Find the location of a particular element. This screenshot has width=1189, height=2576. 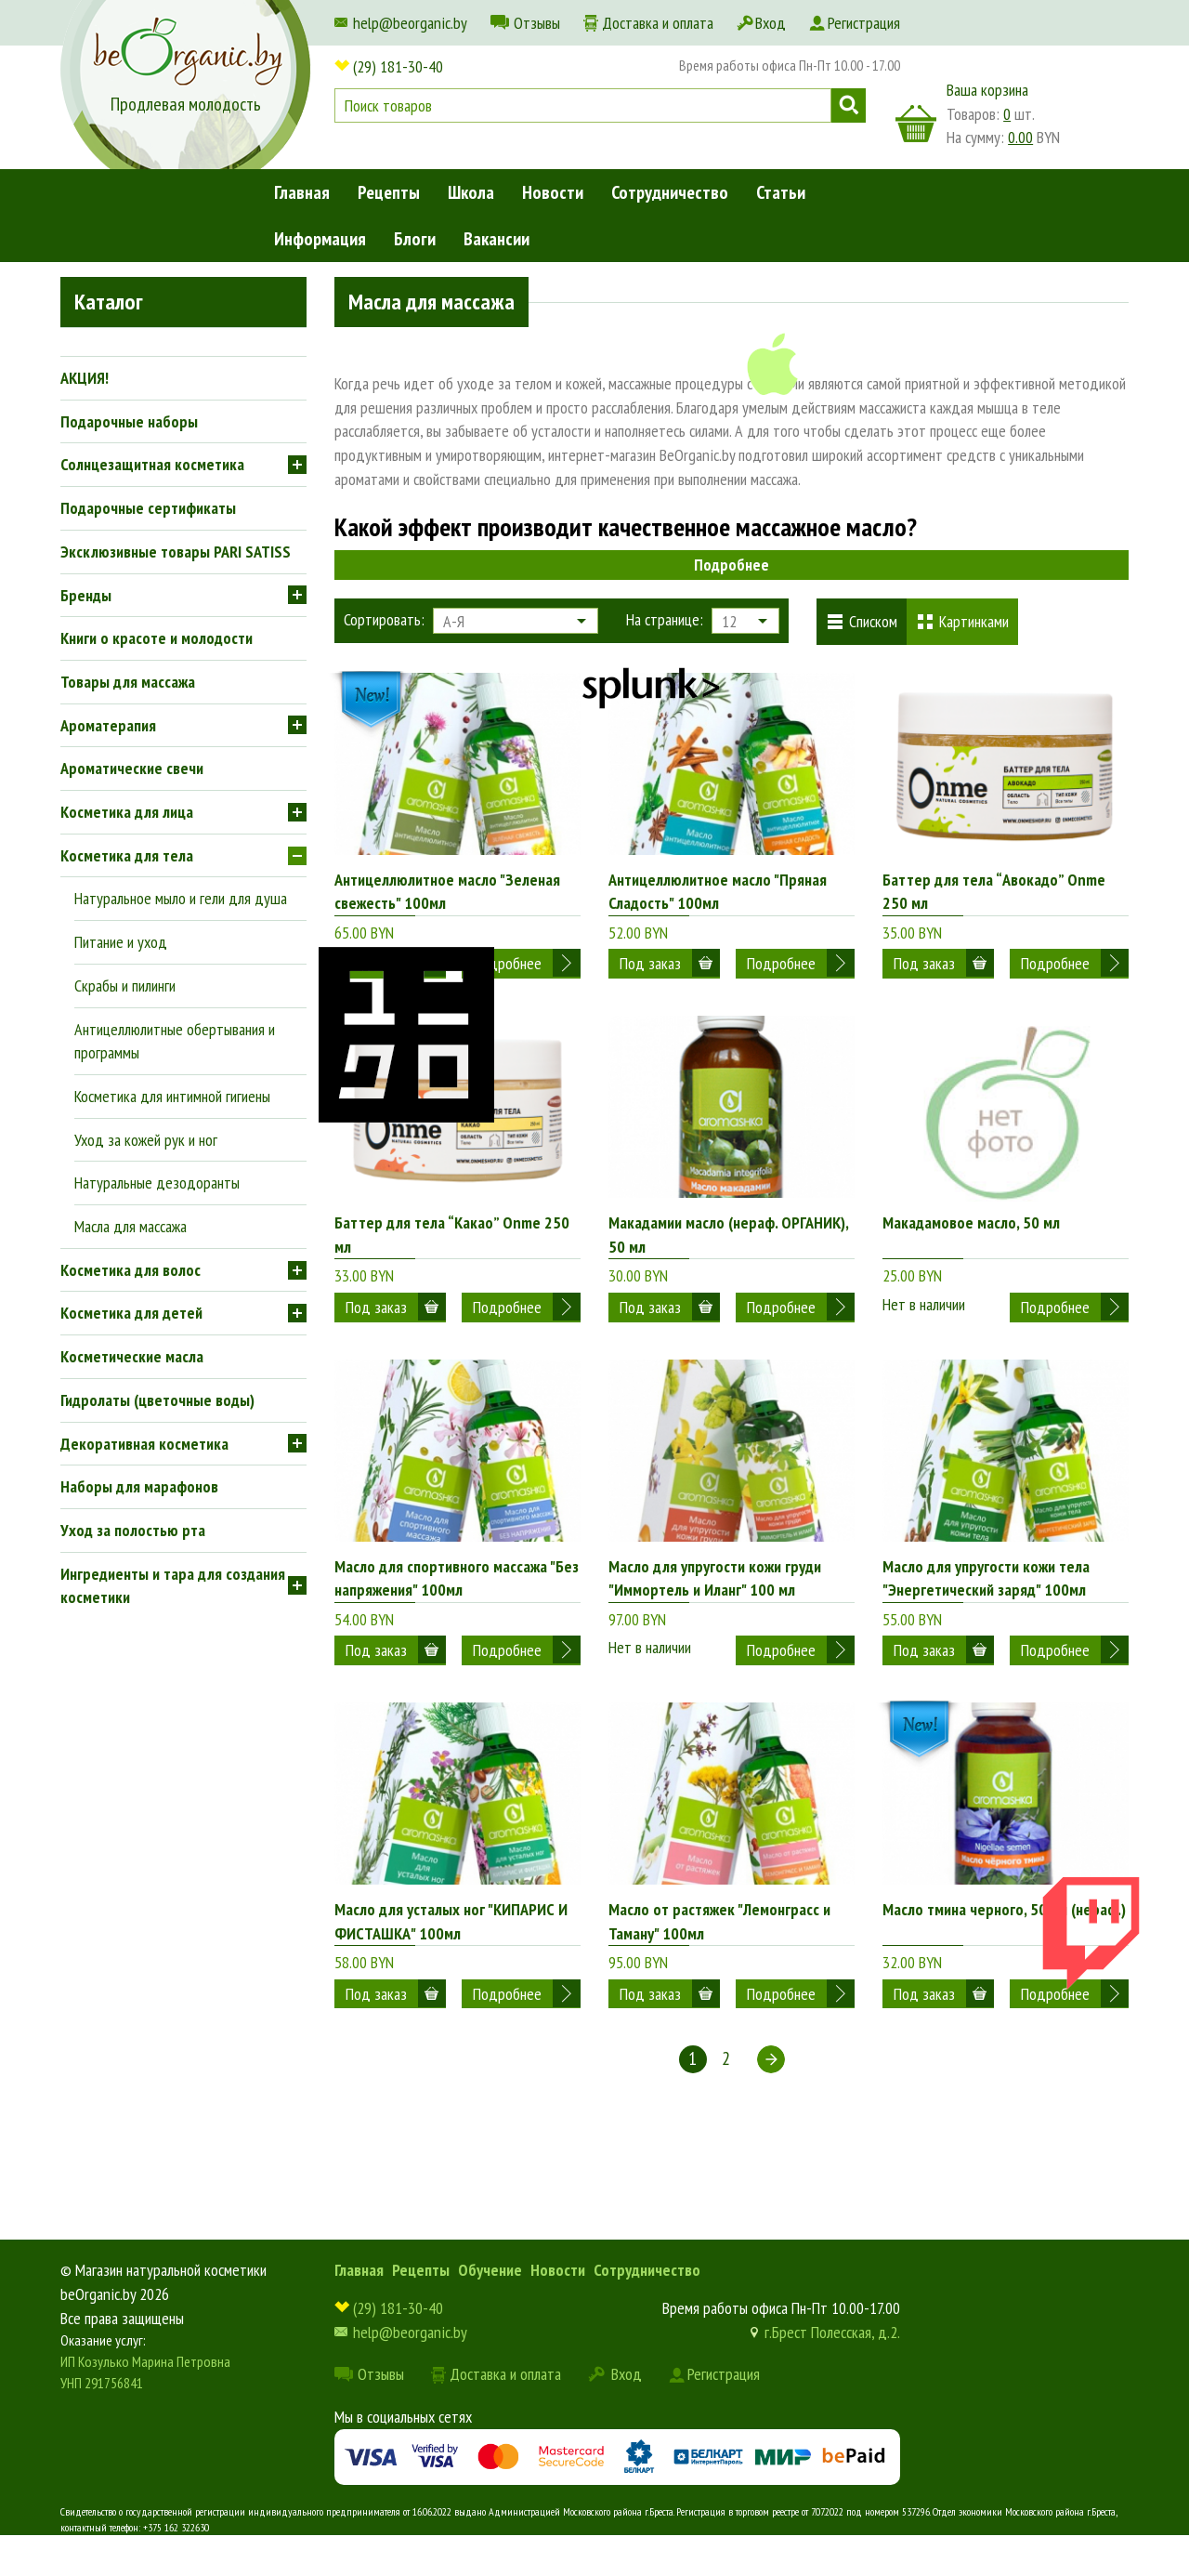

splunk logo - access data analytics and monitoring platform is located at coordinates (650, 688).